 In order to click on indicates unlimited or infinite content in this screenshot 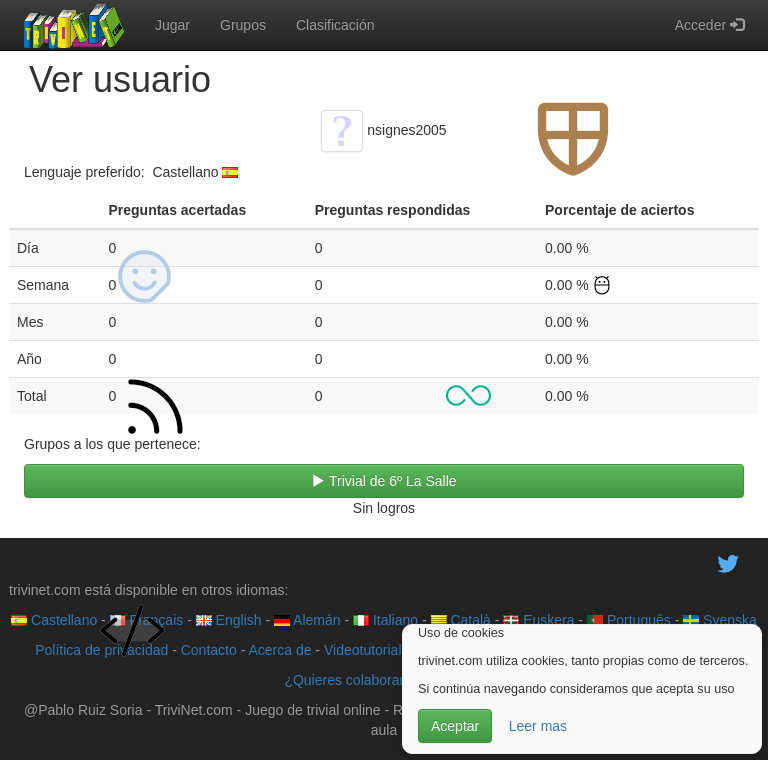, I will do `click(468, 395)`.